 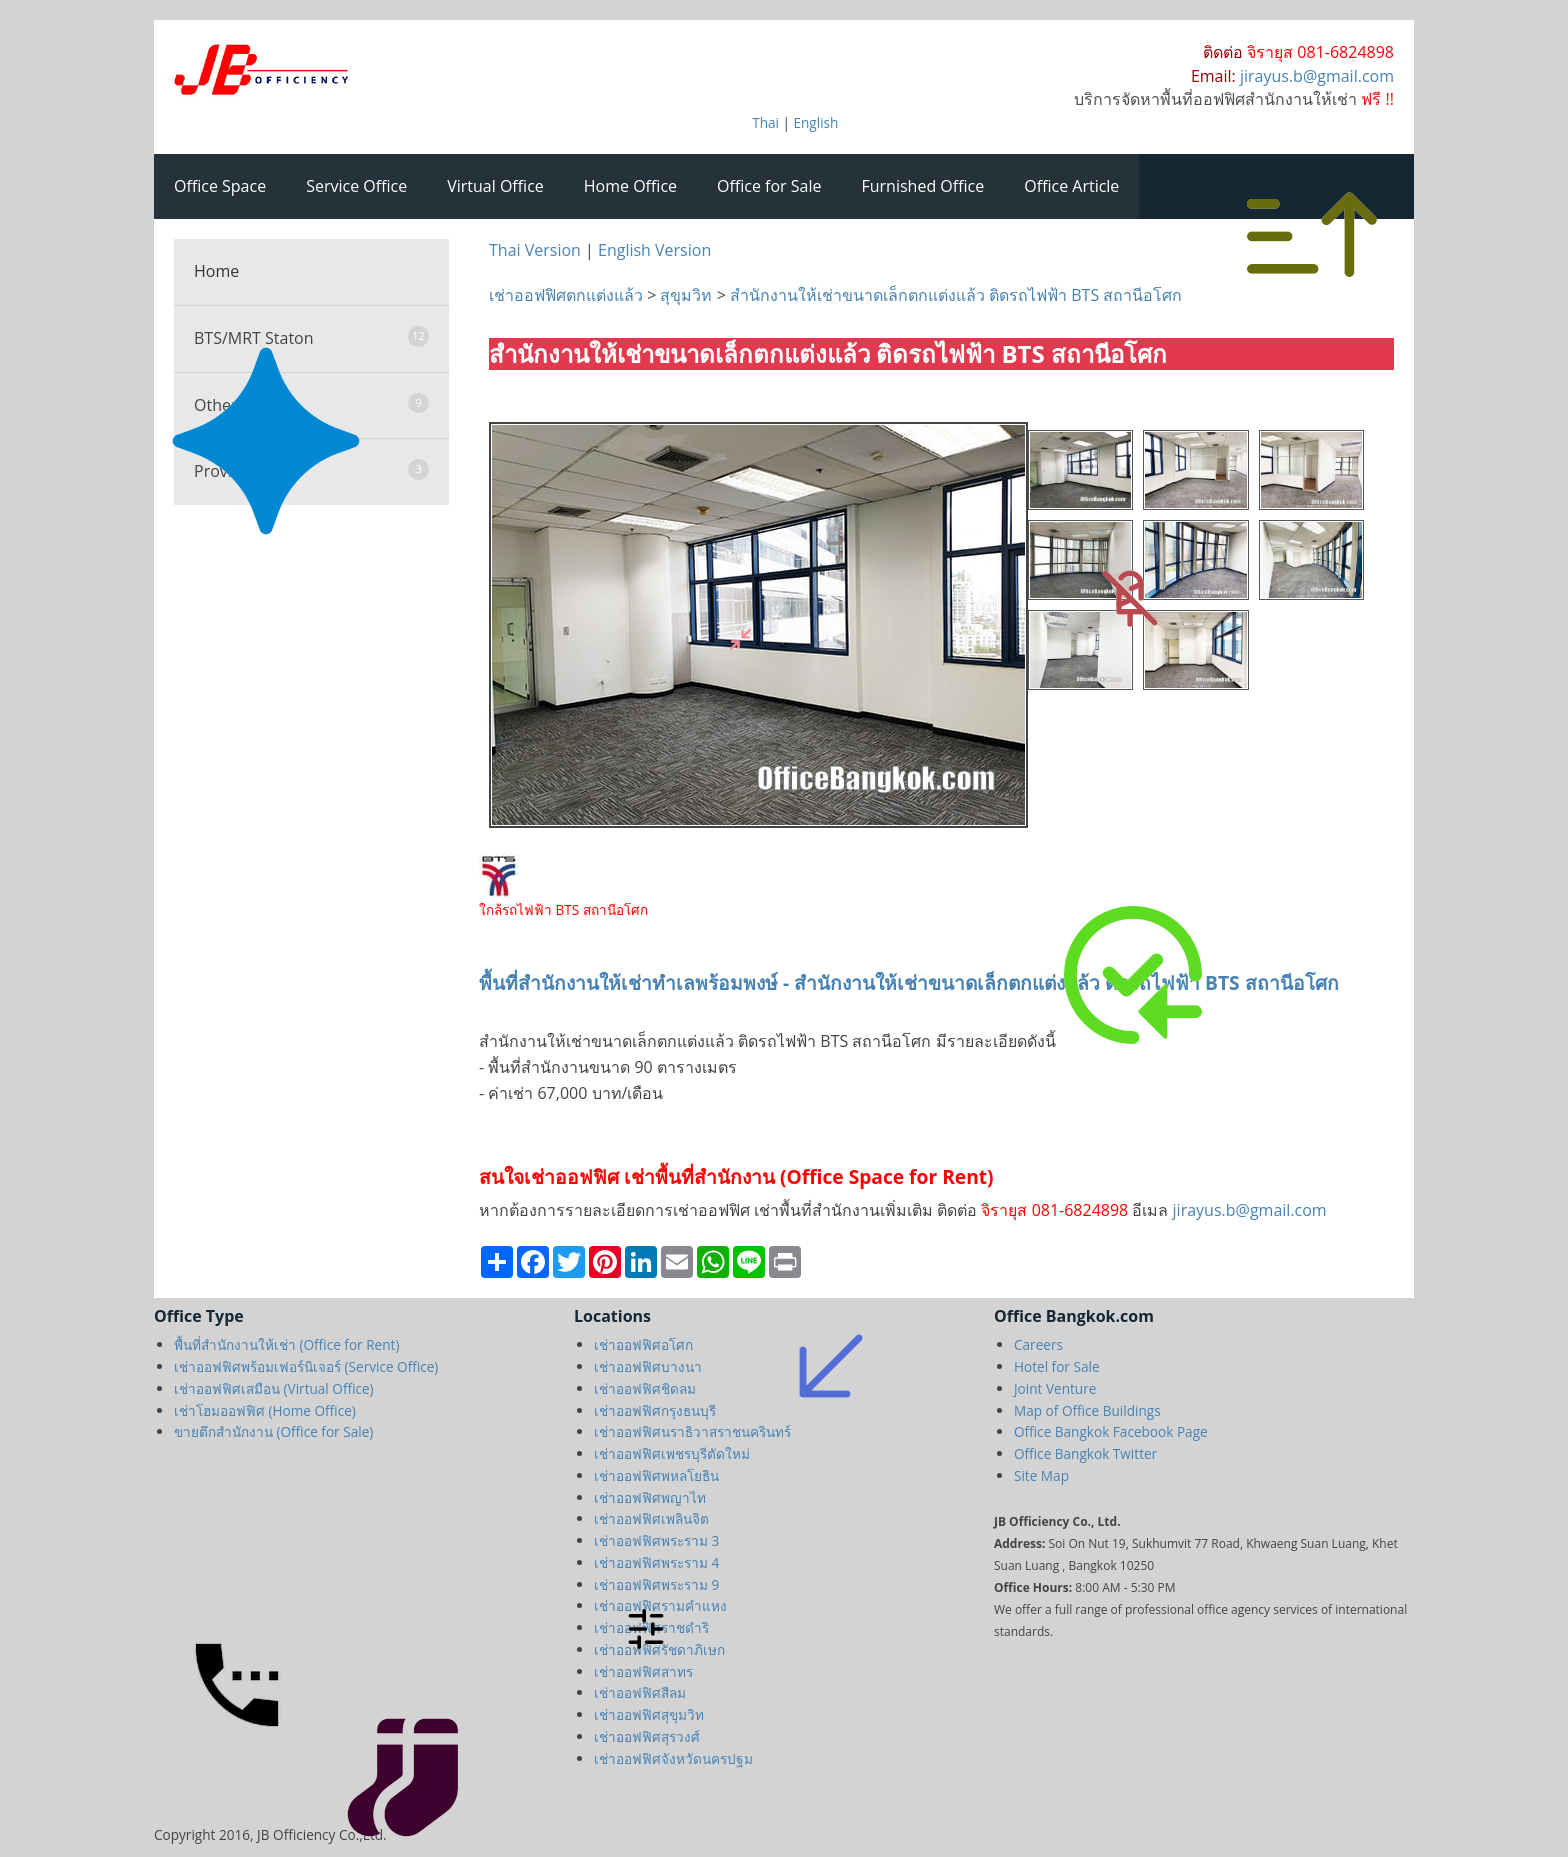 I want to click on minimize or collapse the current window, so click(x=740, y=639).